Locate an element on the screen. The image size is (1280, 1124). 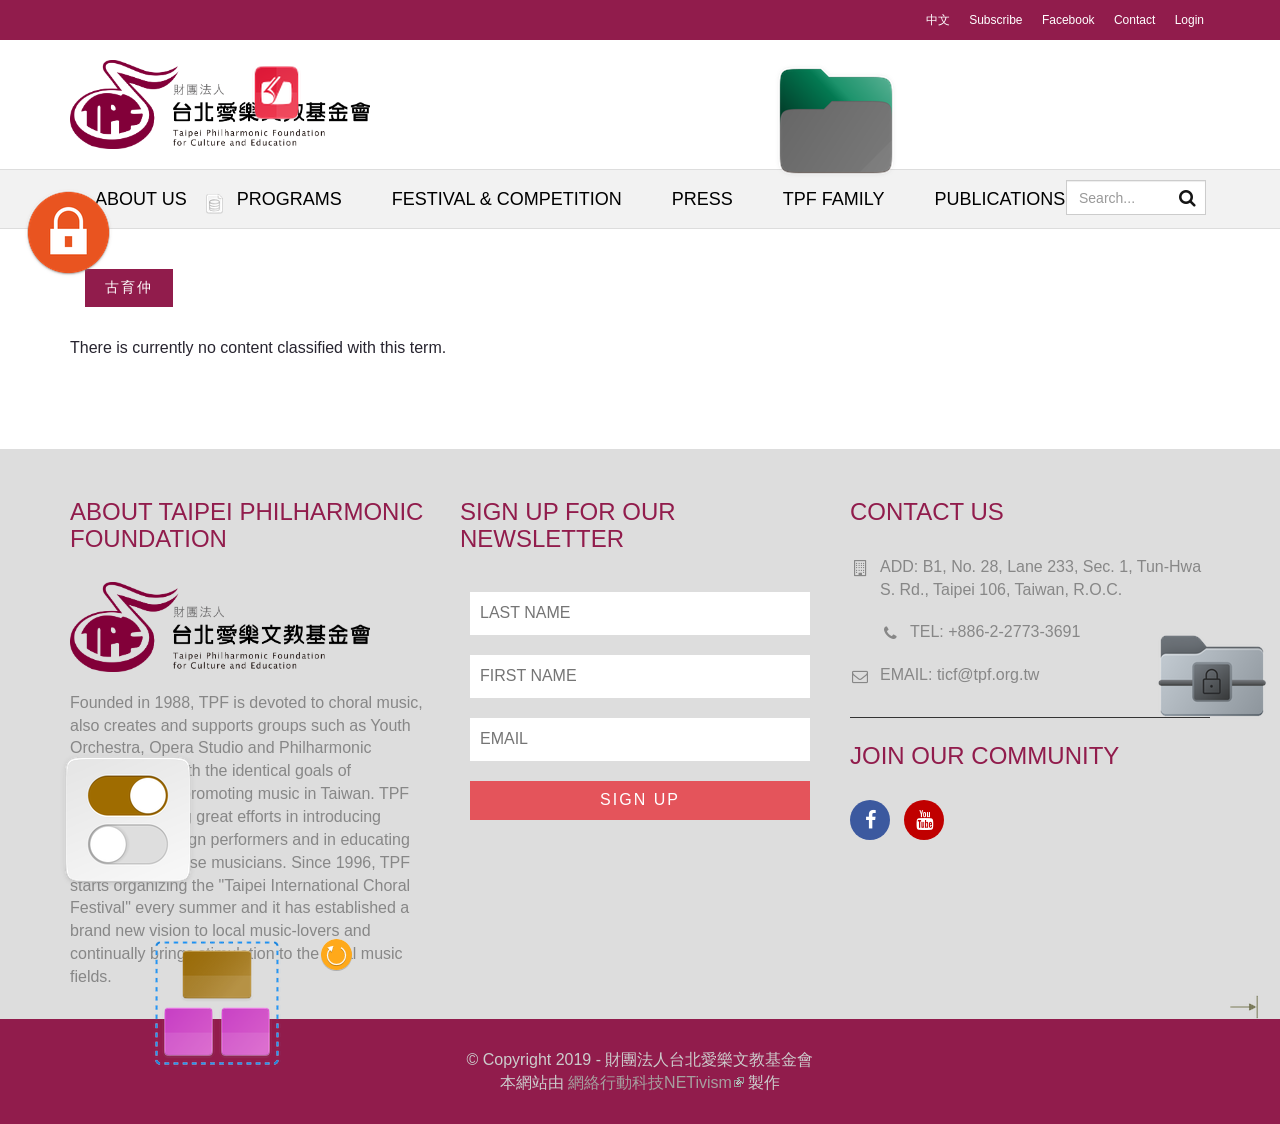
select all items in the current view is located at coordinates (217, 1003).